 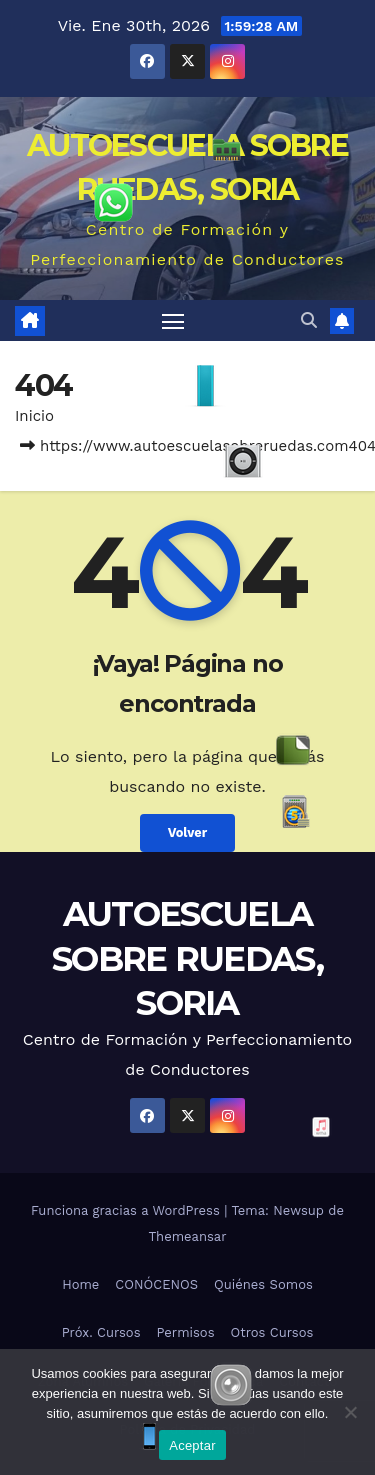 I want to click on open WhatsApp messaging app, so click(x=113, y=202).